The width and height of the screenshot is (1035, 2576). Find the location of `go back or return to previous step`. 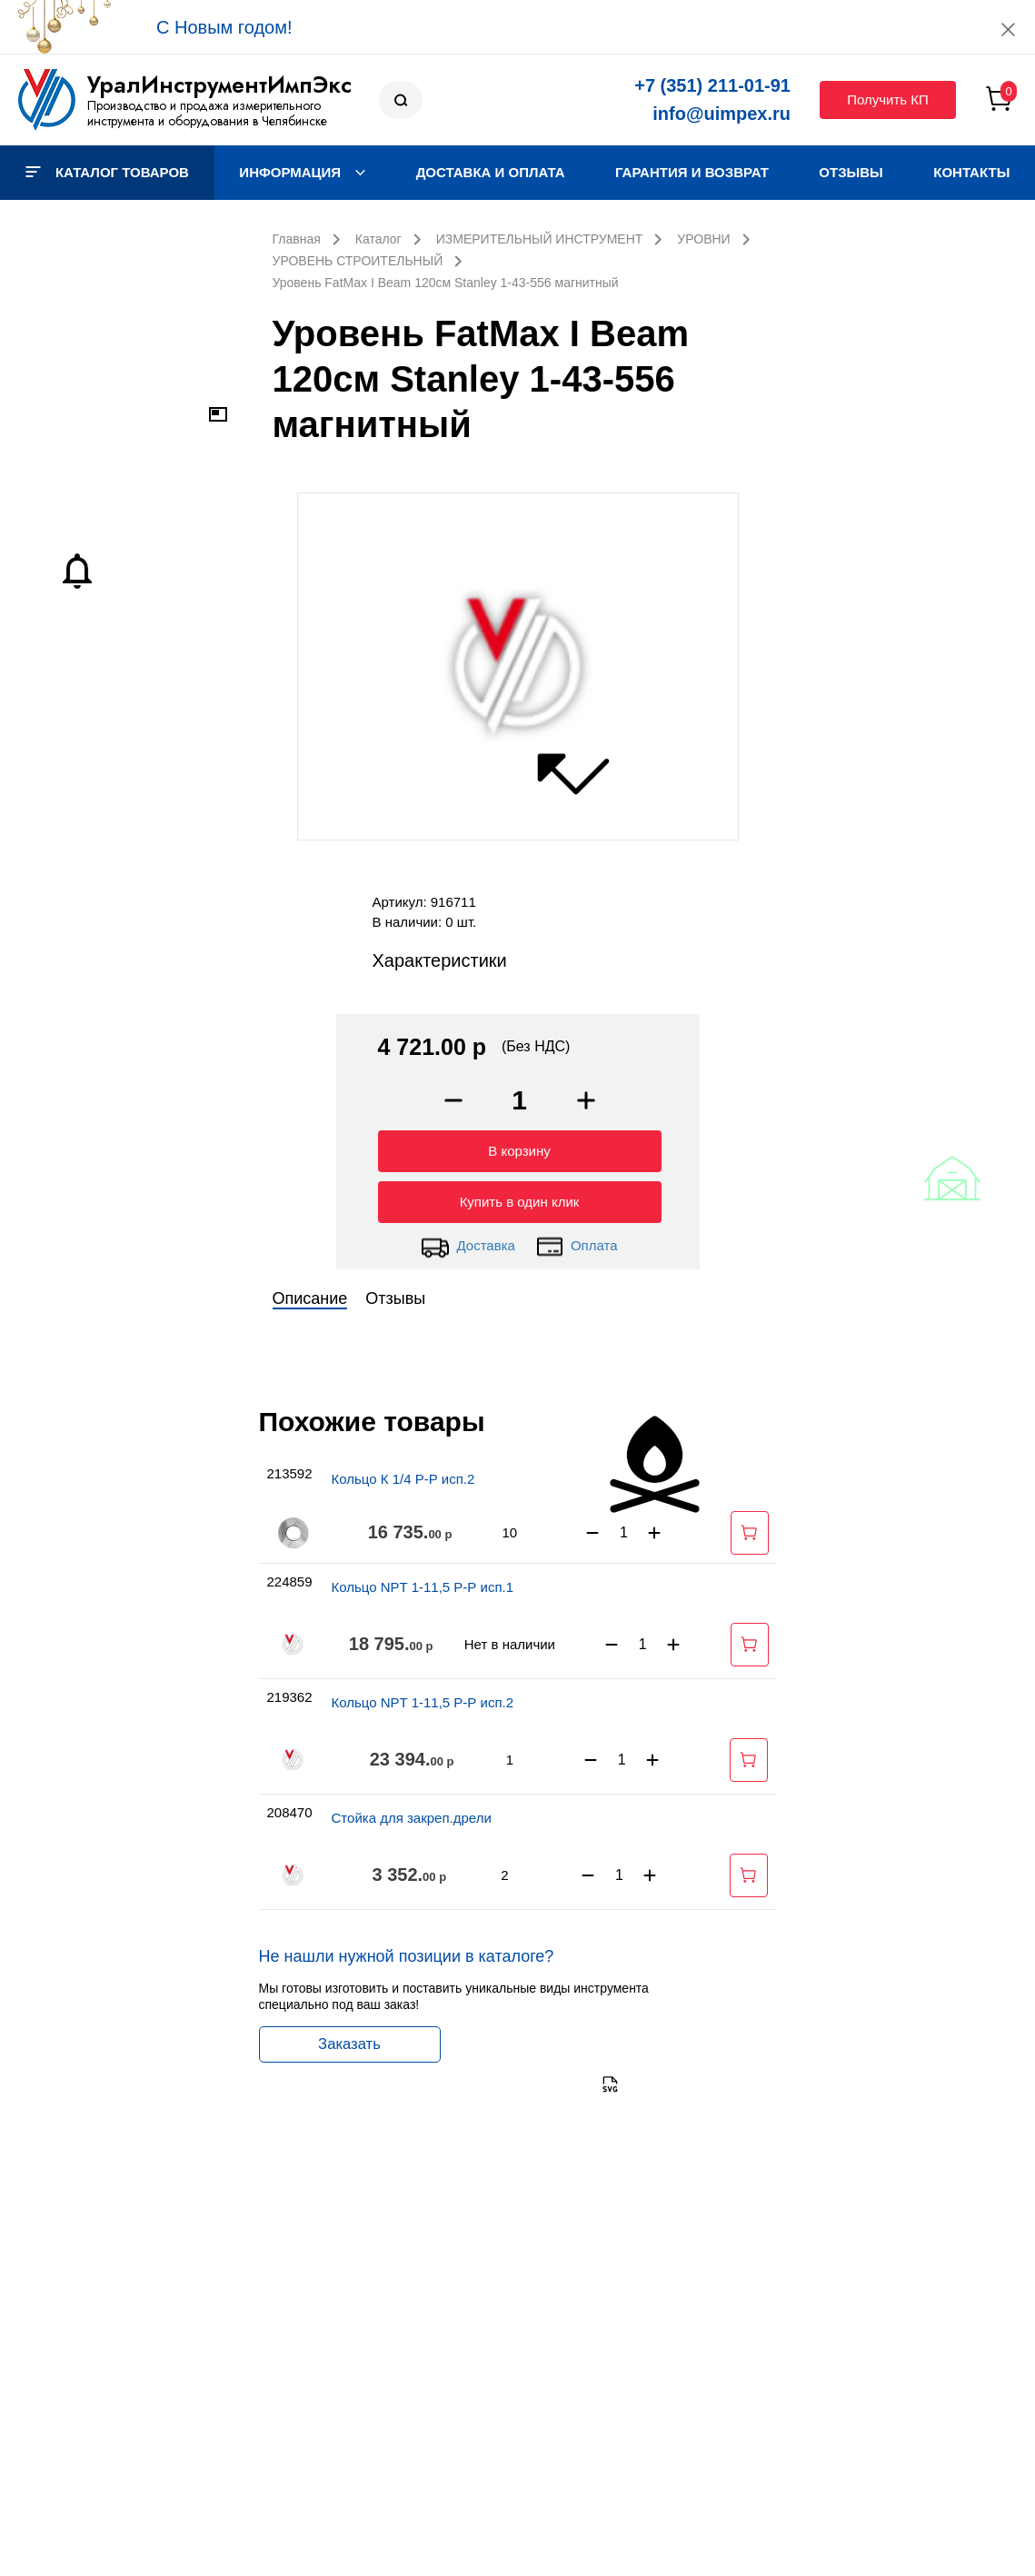

go back or return to previous step is located at coordinates (573, 771).